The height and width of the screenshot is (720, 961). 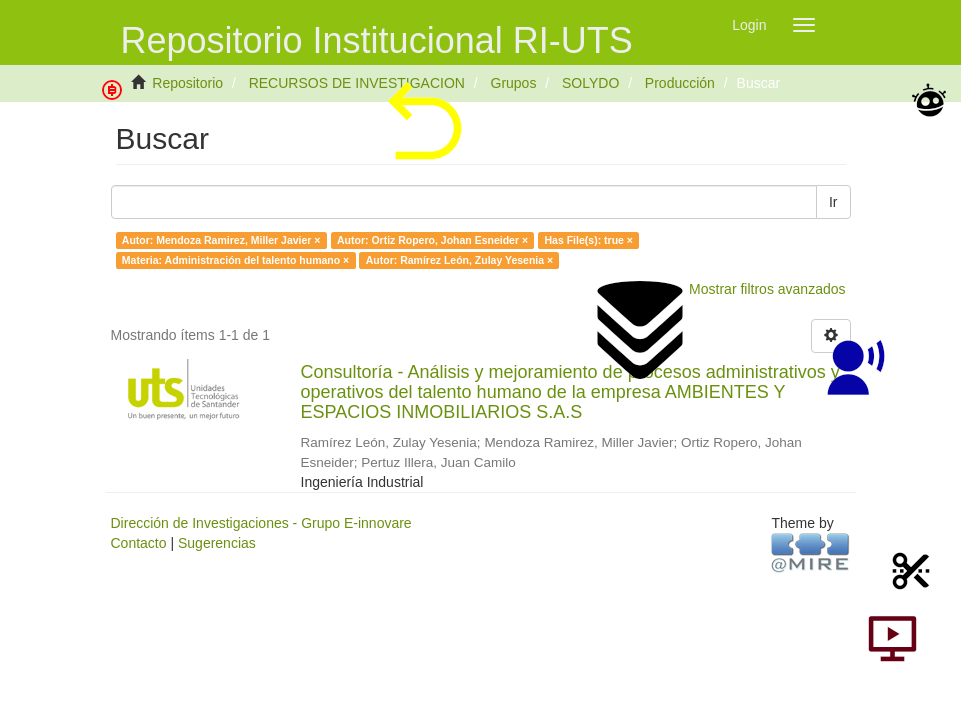 I want to click on access voice or speech settings, so click(x=856, y=369).